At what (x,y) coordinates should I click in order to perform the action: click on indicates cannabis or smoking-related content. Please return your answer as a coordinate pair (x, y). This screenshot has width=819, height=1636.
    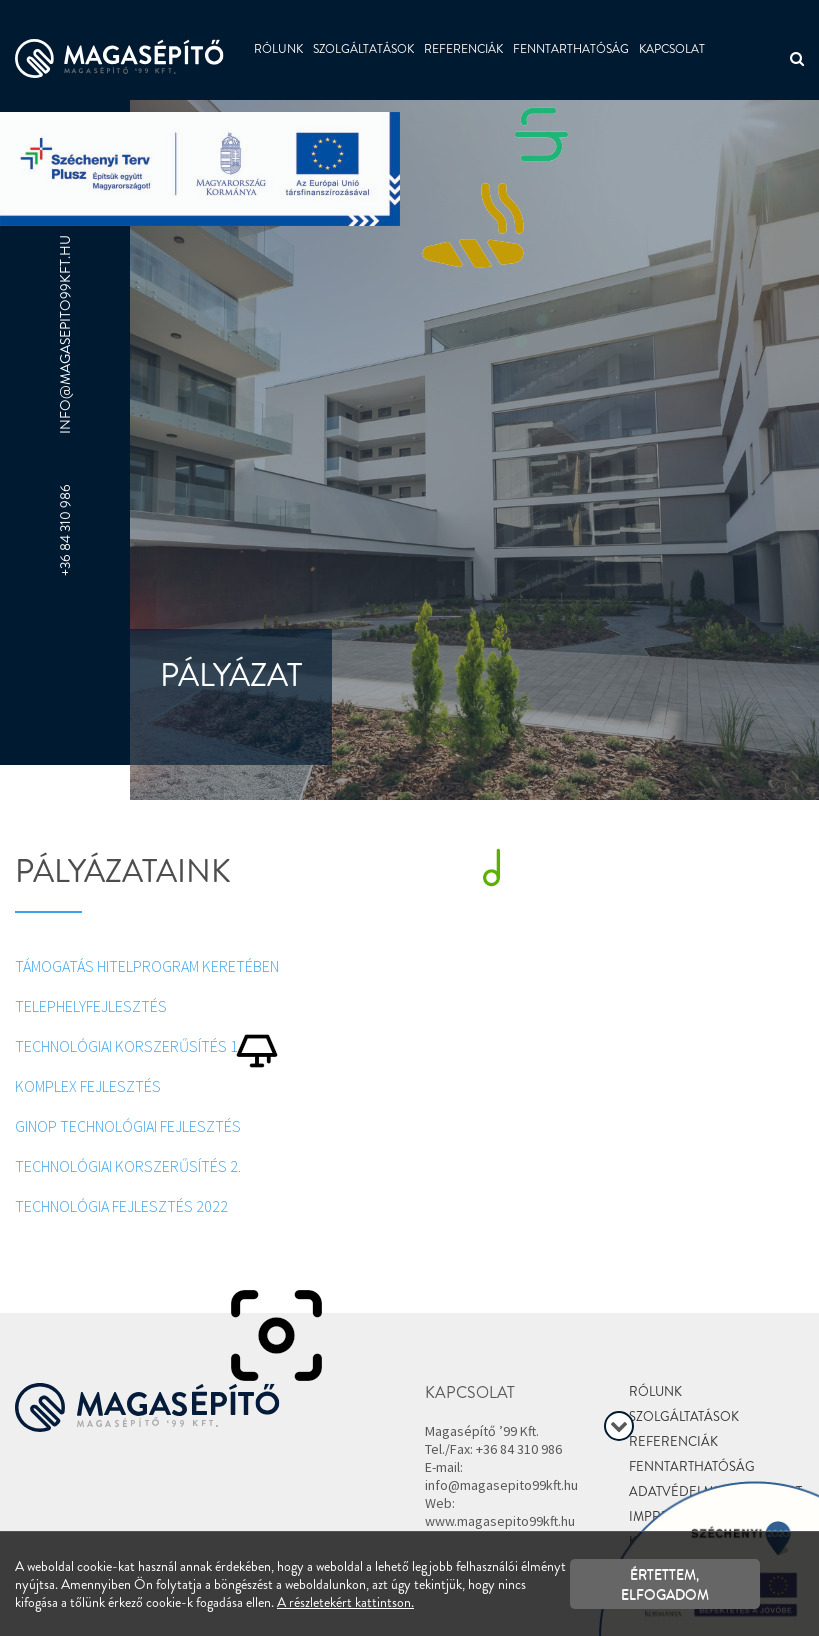
    Looking at the image, I should click on (473, 228).